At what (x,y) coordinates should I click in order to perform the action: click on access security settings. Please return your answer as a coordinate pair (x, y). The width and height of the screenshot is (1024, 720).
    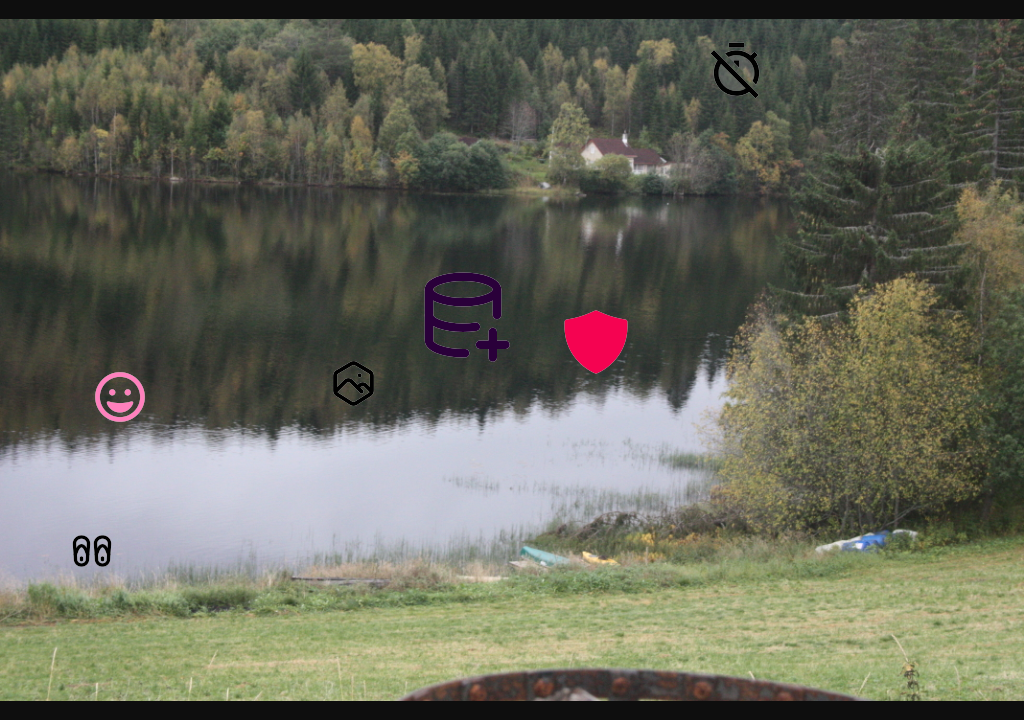
    Looking at the image, I should click on (596, 342).